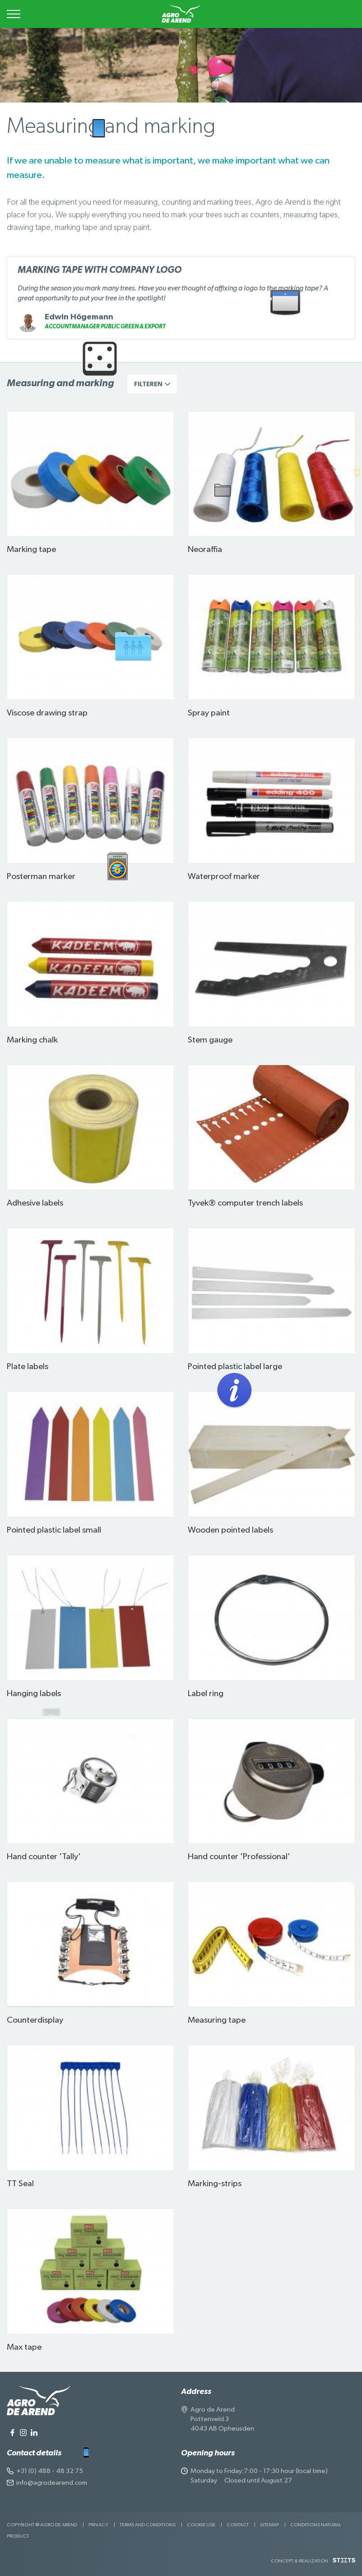 This screenshot has width=362, height=2576. Describe the element at coordinates (223, 490) in the screenshot. I see `access a mail folder in the sidebar` at that location.